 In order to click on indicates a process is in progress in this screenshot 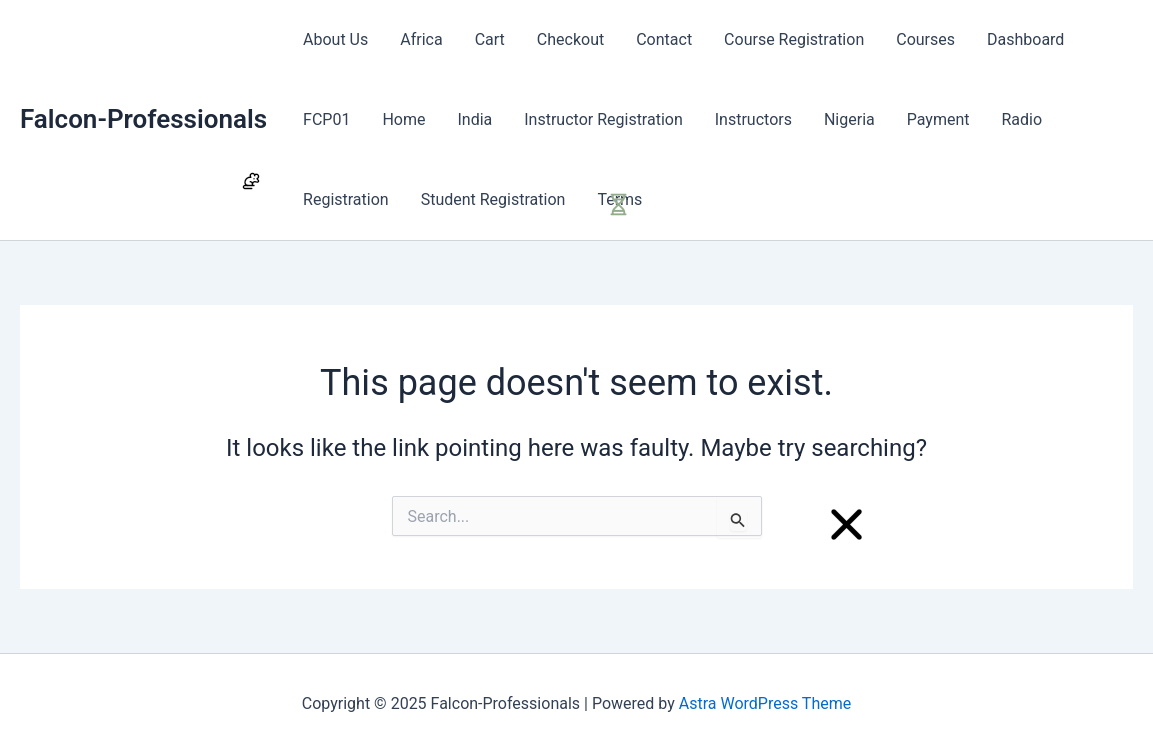, I will do `click(618, 204)`.